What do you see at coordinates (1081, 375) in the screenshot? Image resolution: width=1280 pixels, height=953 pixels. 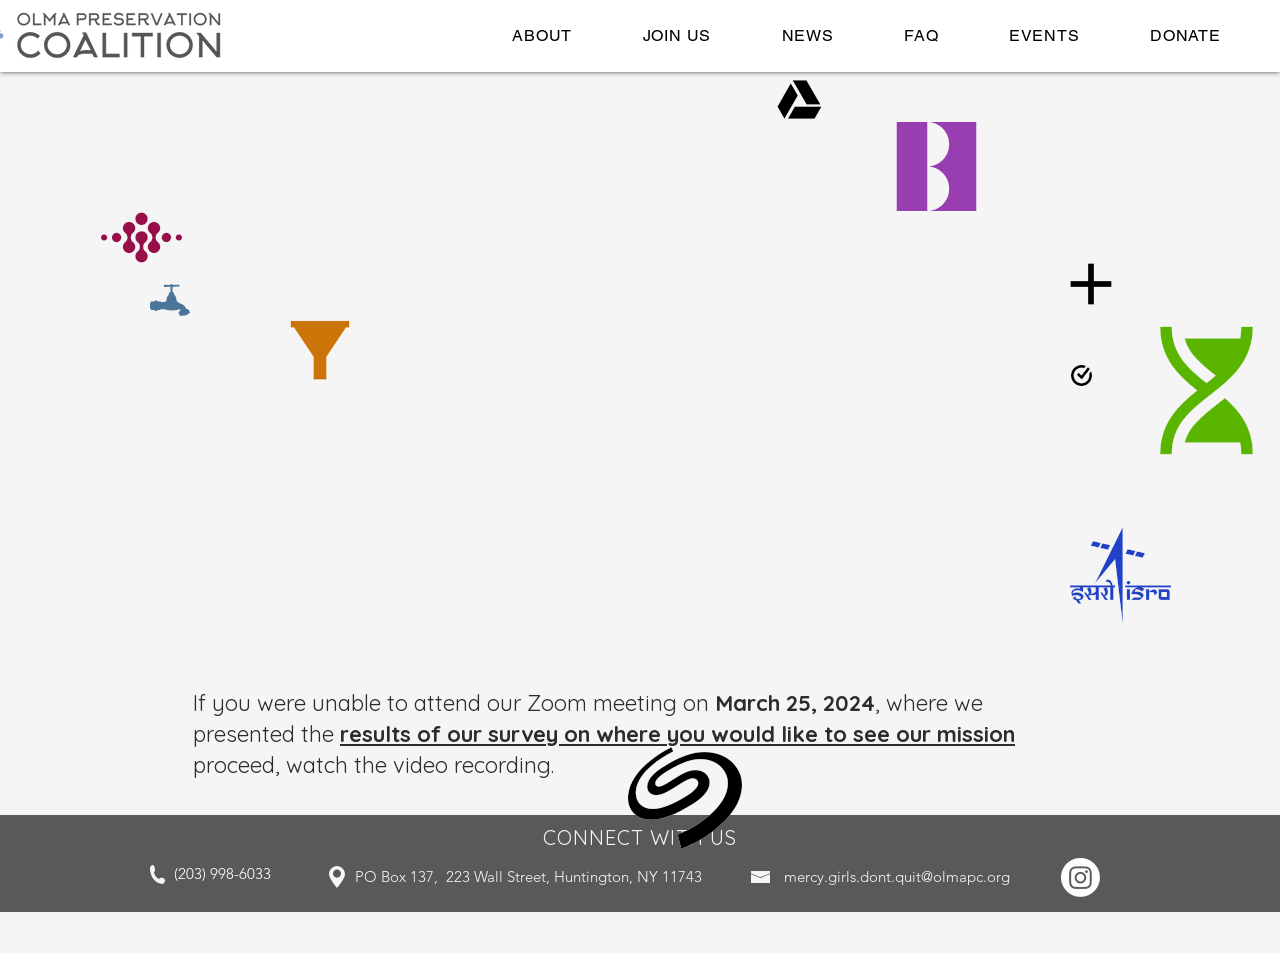 I see `norton antivirus or security software` at bounding box center [1081, 375].